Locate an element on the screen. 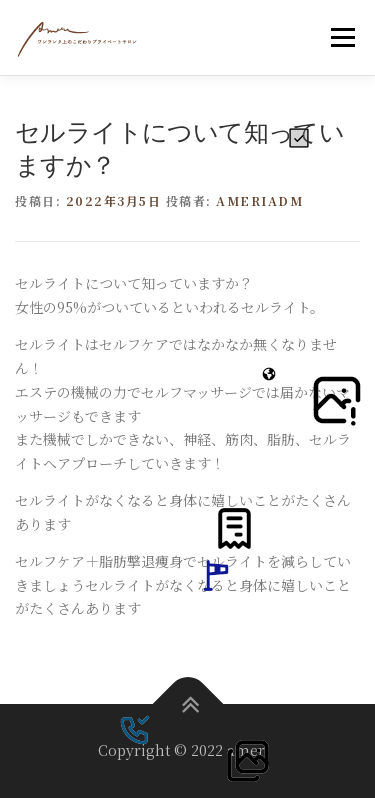  call completed successfully is located at coordinates (135, 730).